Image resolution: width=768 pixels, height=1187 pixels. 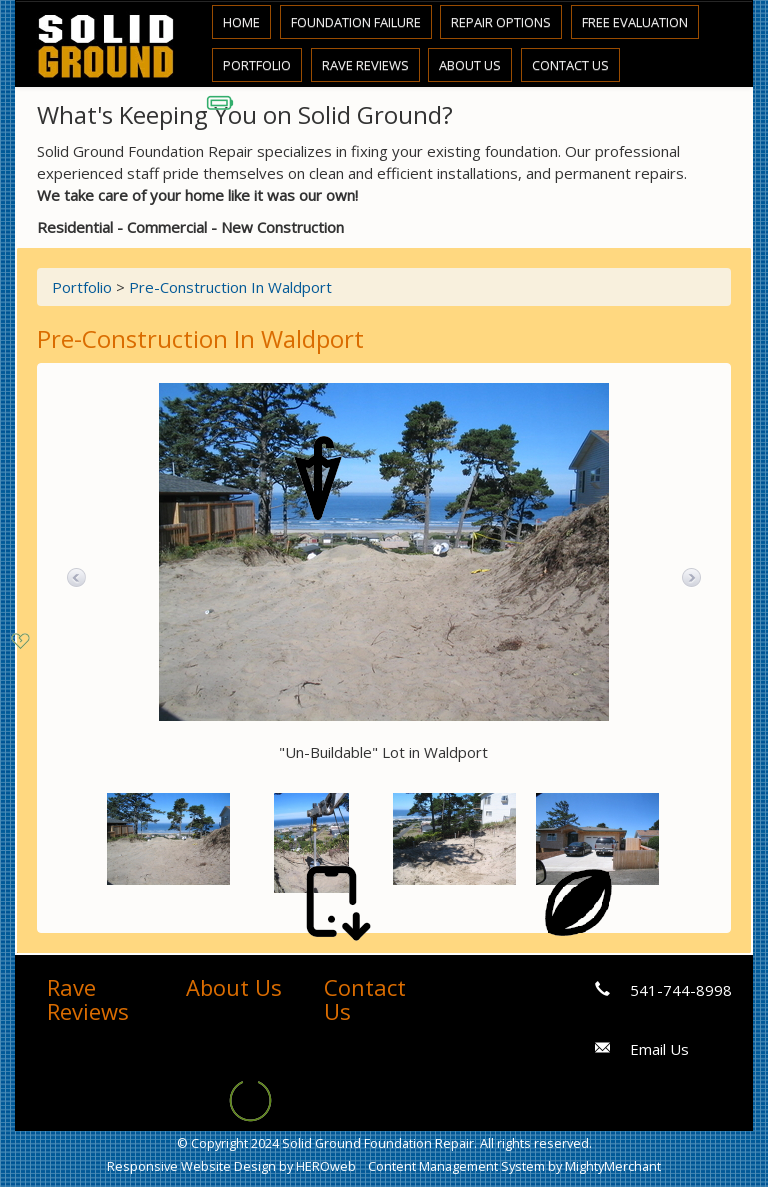 I want to click on download to mobile device, so click(x=331, y=901).